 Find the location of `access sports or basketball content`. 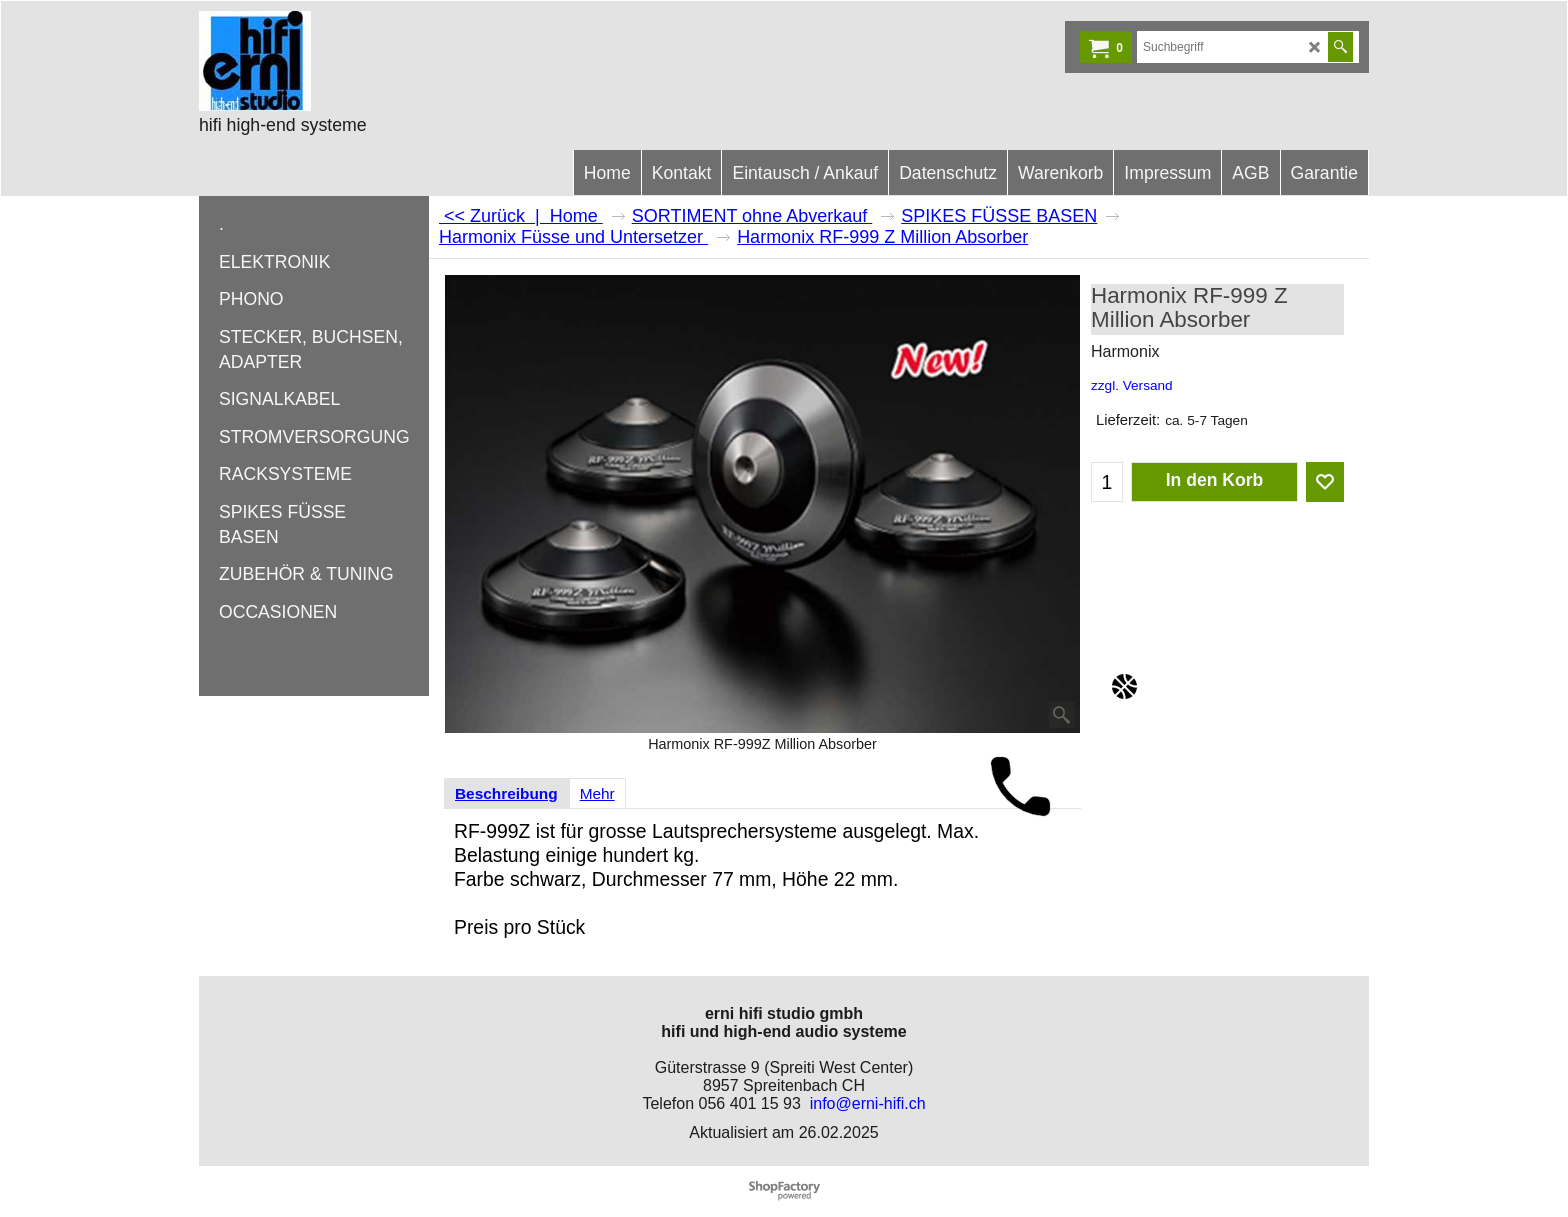

access sports or basketball content is located at coordinates (1124, 686).